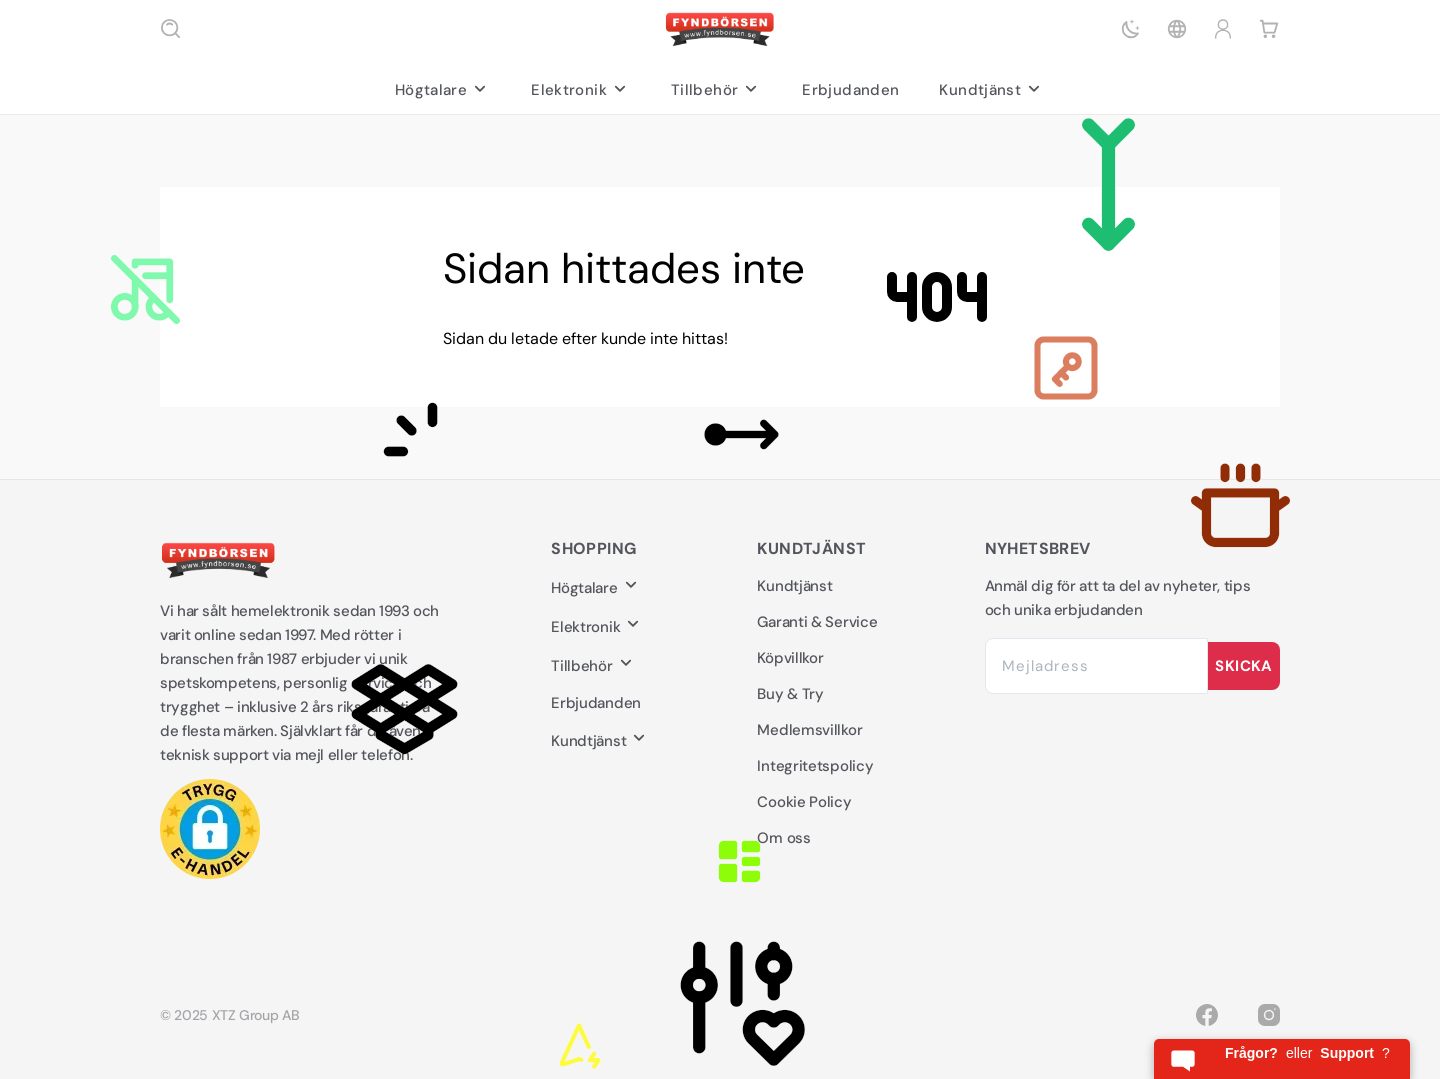 The width and height of the screenshot is (1440, 1079). I want to click on switch to split board layout view, so click(739, 861).